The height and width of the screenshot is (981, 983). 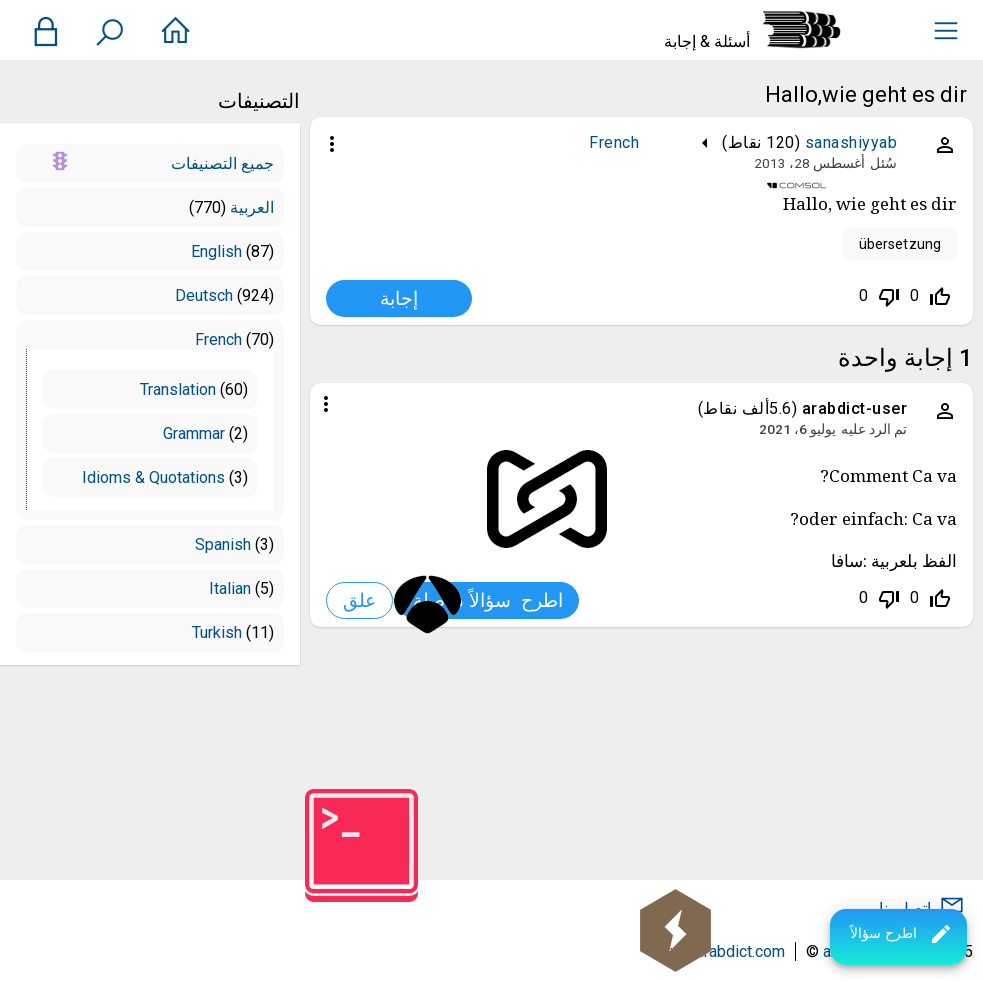 What do you see at coordinates (796, 185) in the screenshot?
I see `COMSOL multiphysics simulation software logo` at bounding box center [796, 185].